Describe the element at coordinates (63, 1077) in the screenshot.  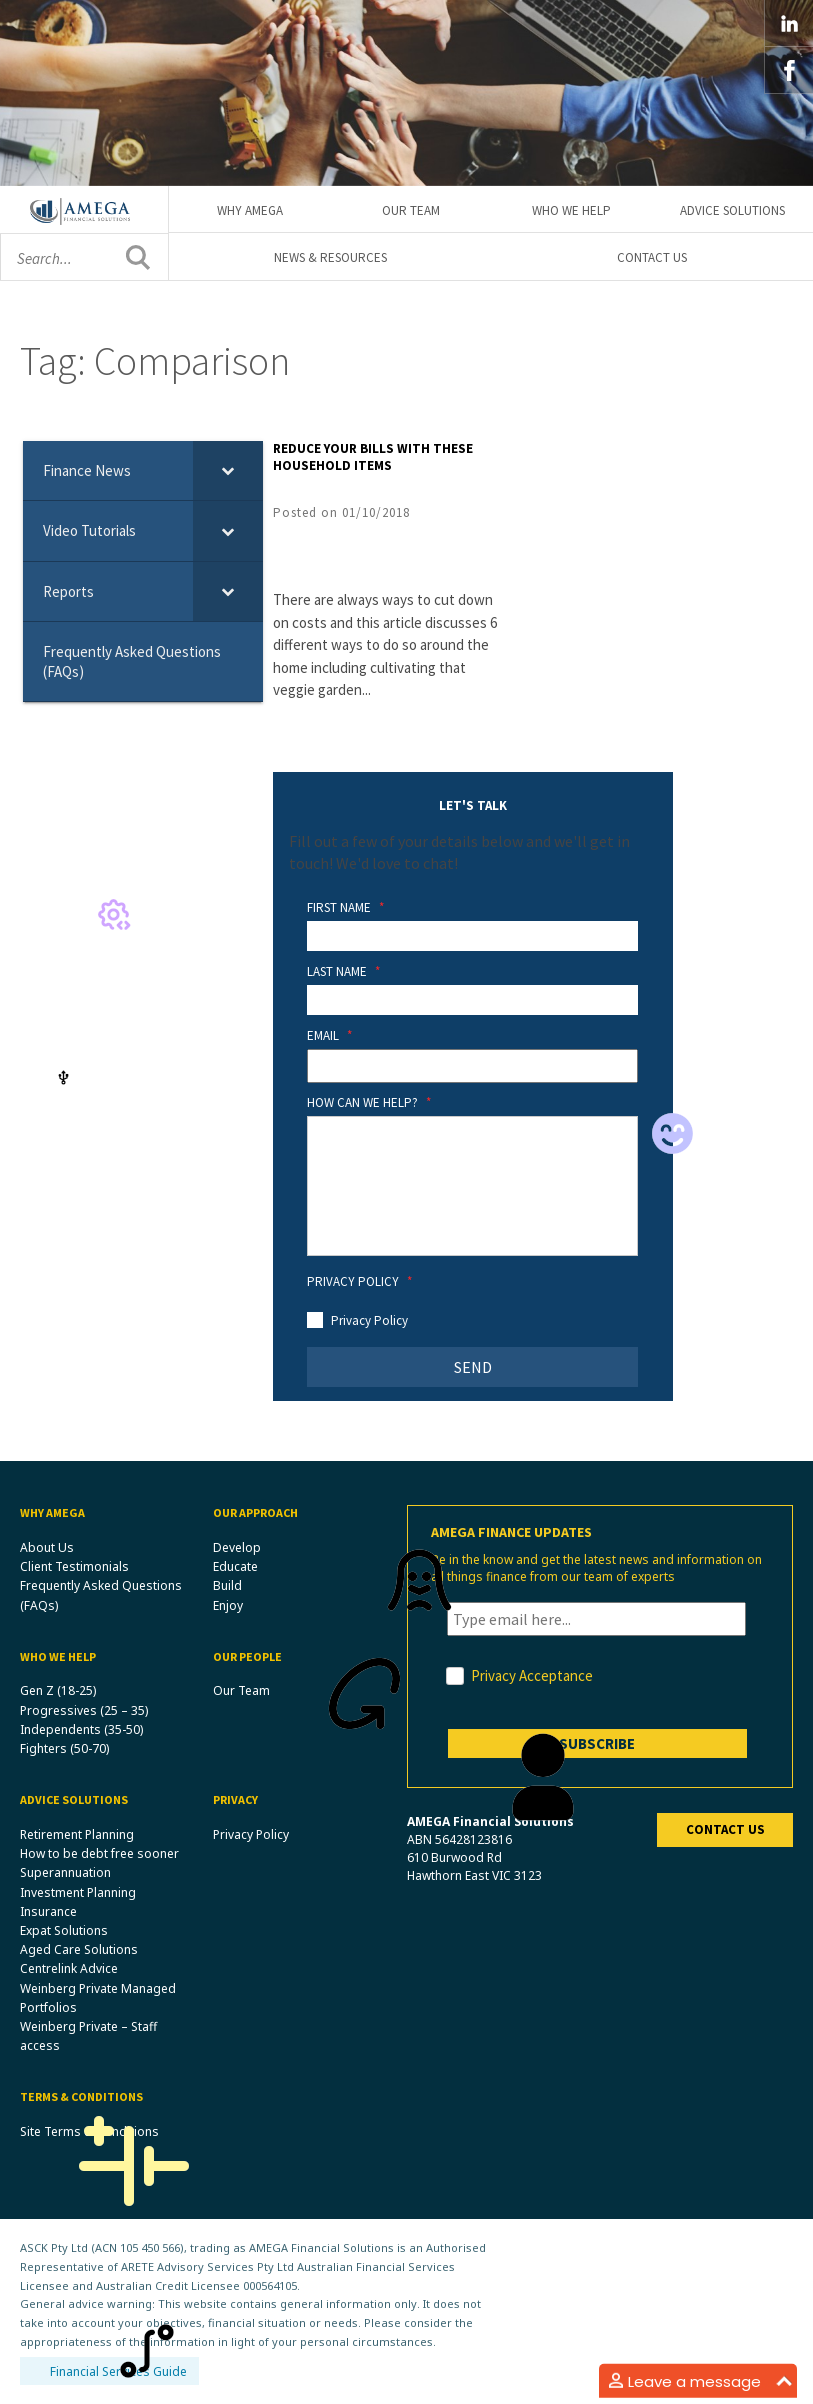
I see `connect a USB device` at that location.